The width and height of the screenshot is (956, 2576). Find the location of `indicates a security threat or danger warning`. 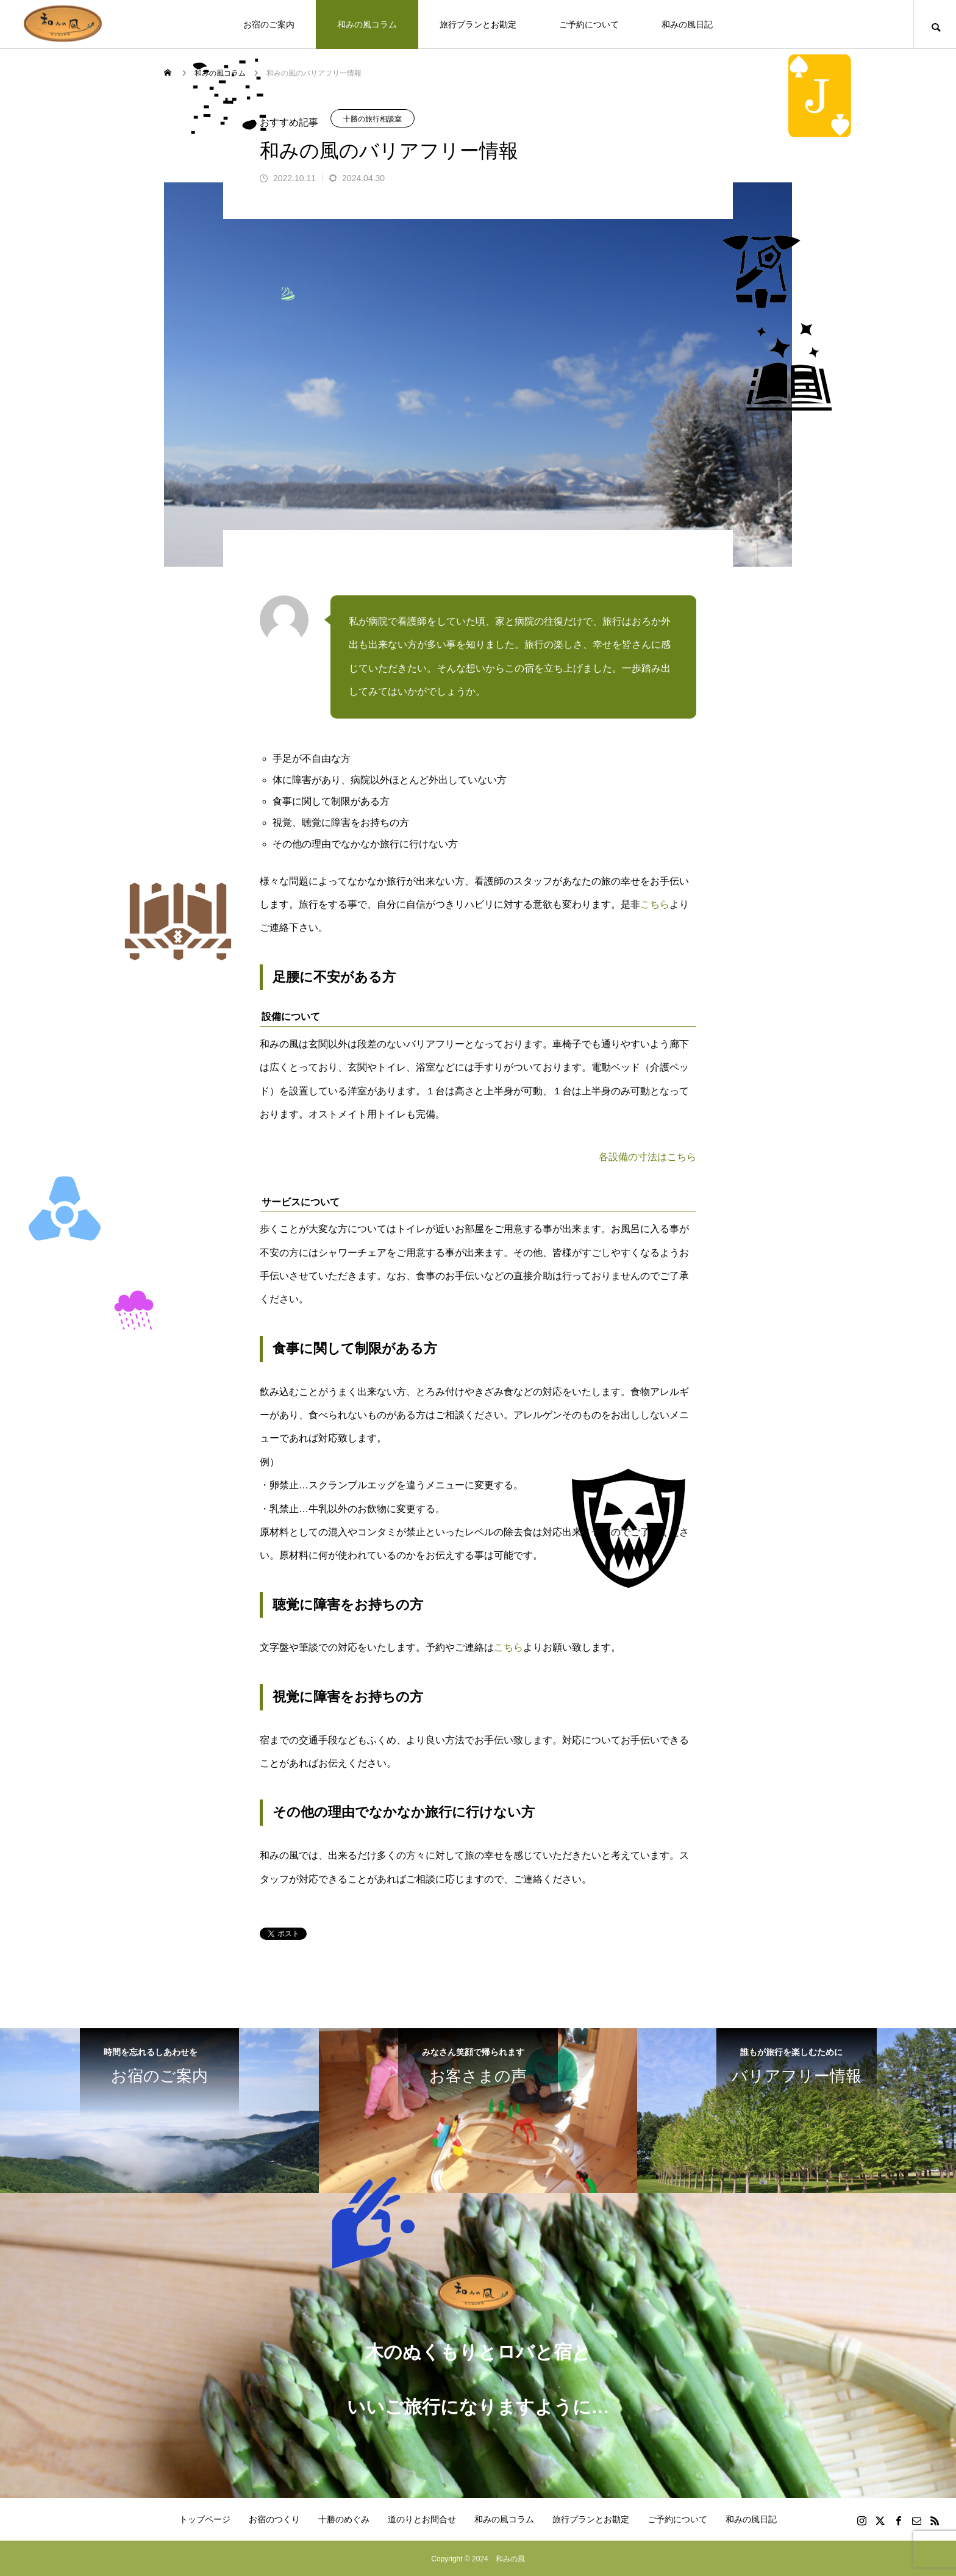

indicates a security threat or danger warning is located at coordinates (628, 1528).